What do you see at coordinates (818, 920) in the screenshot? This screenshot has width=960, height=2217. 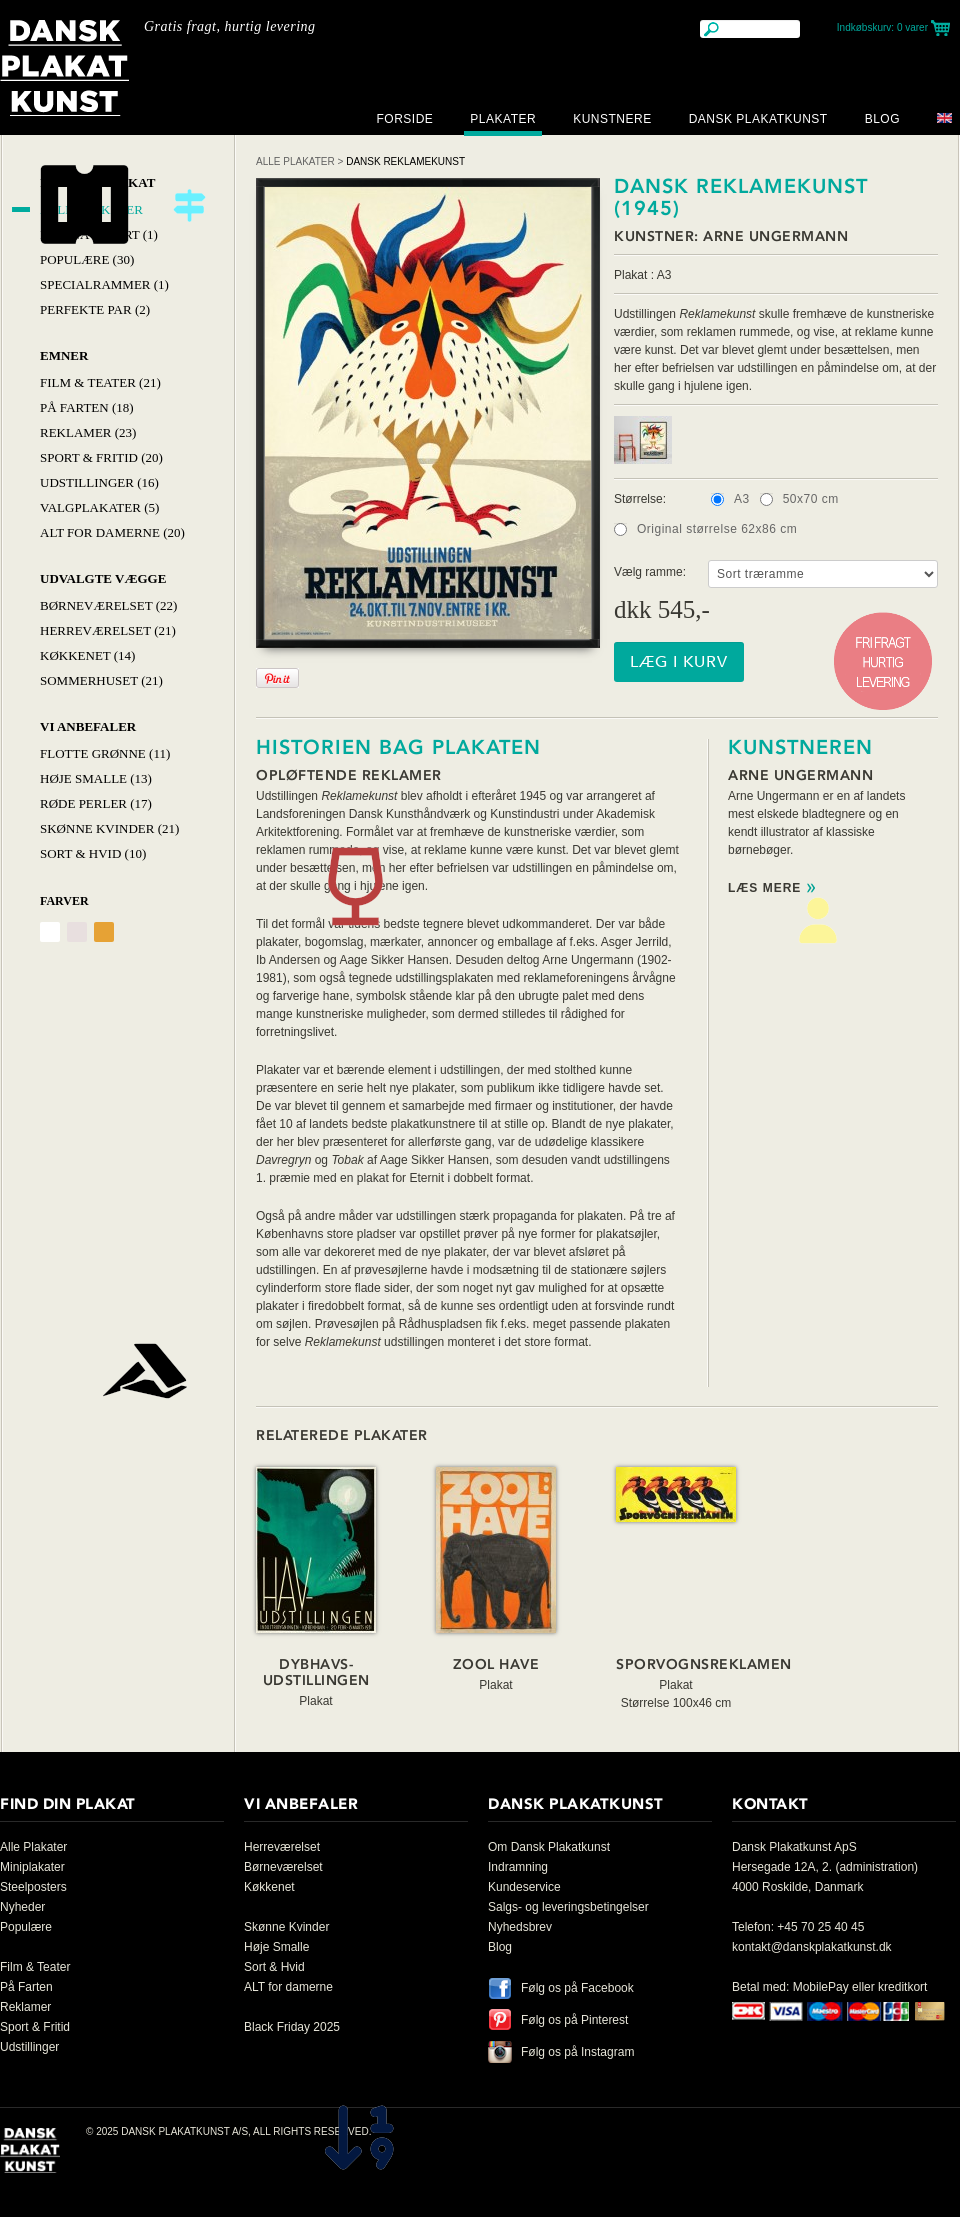 I see `view your profile` at bounding box center [818, 920].